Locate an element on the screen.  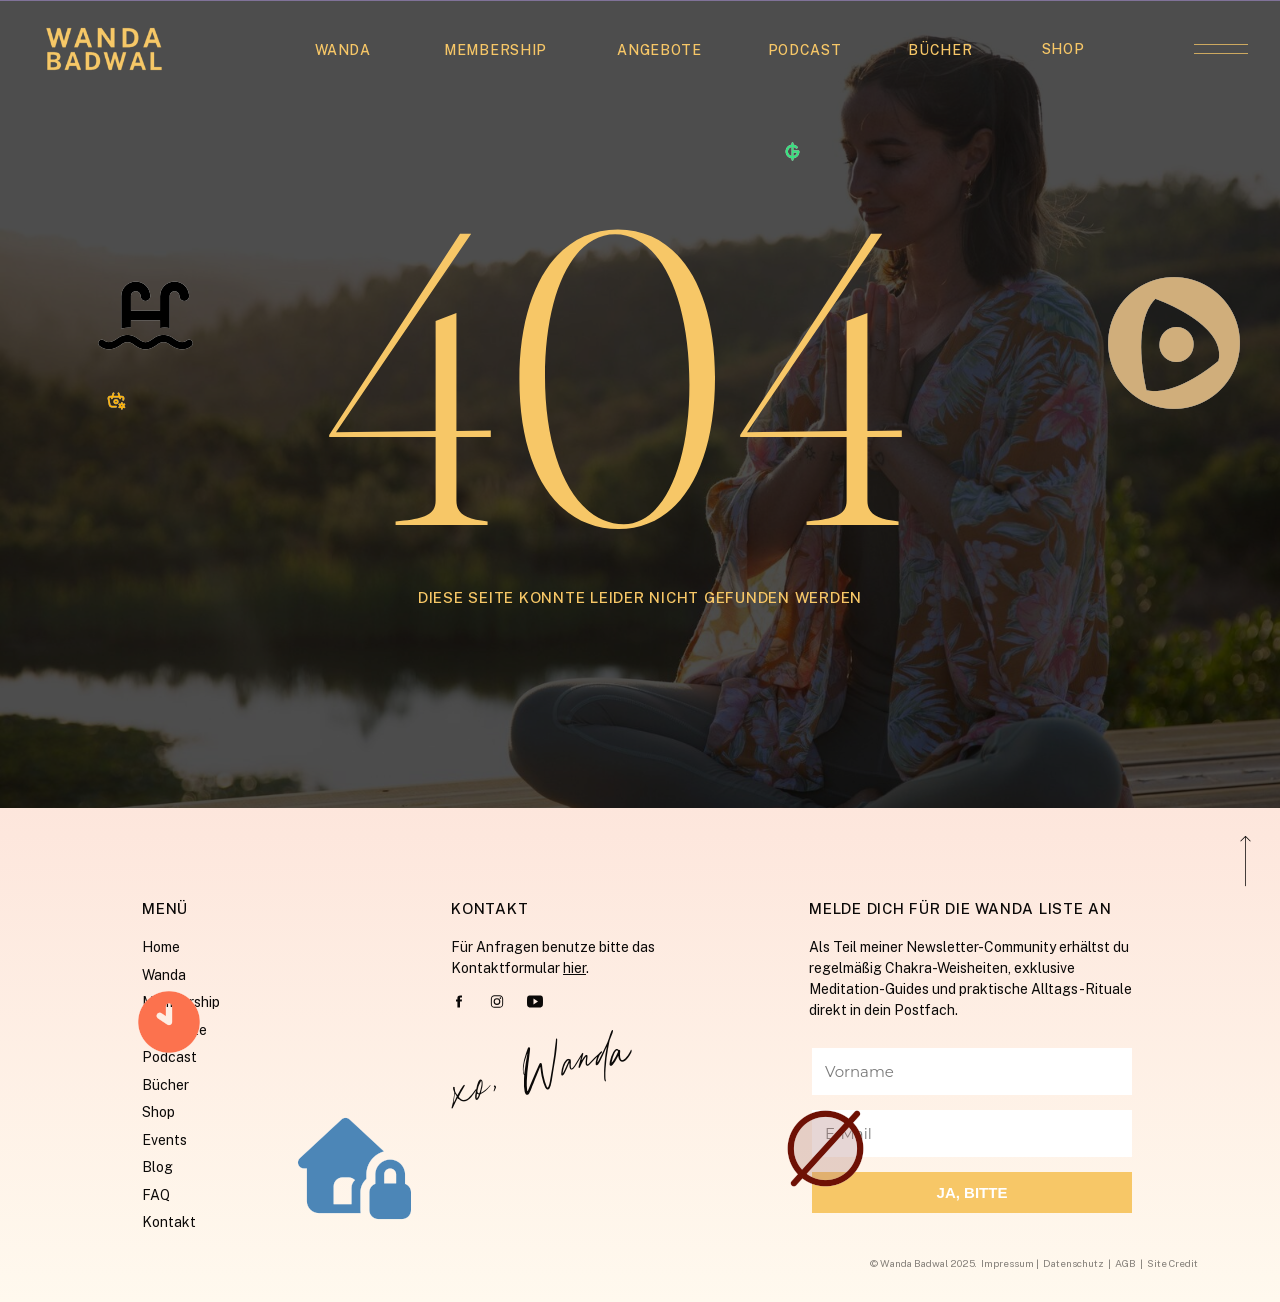
indicates an empty or null state is located at coordinates (825, 1148).